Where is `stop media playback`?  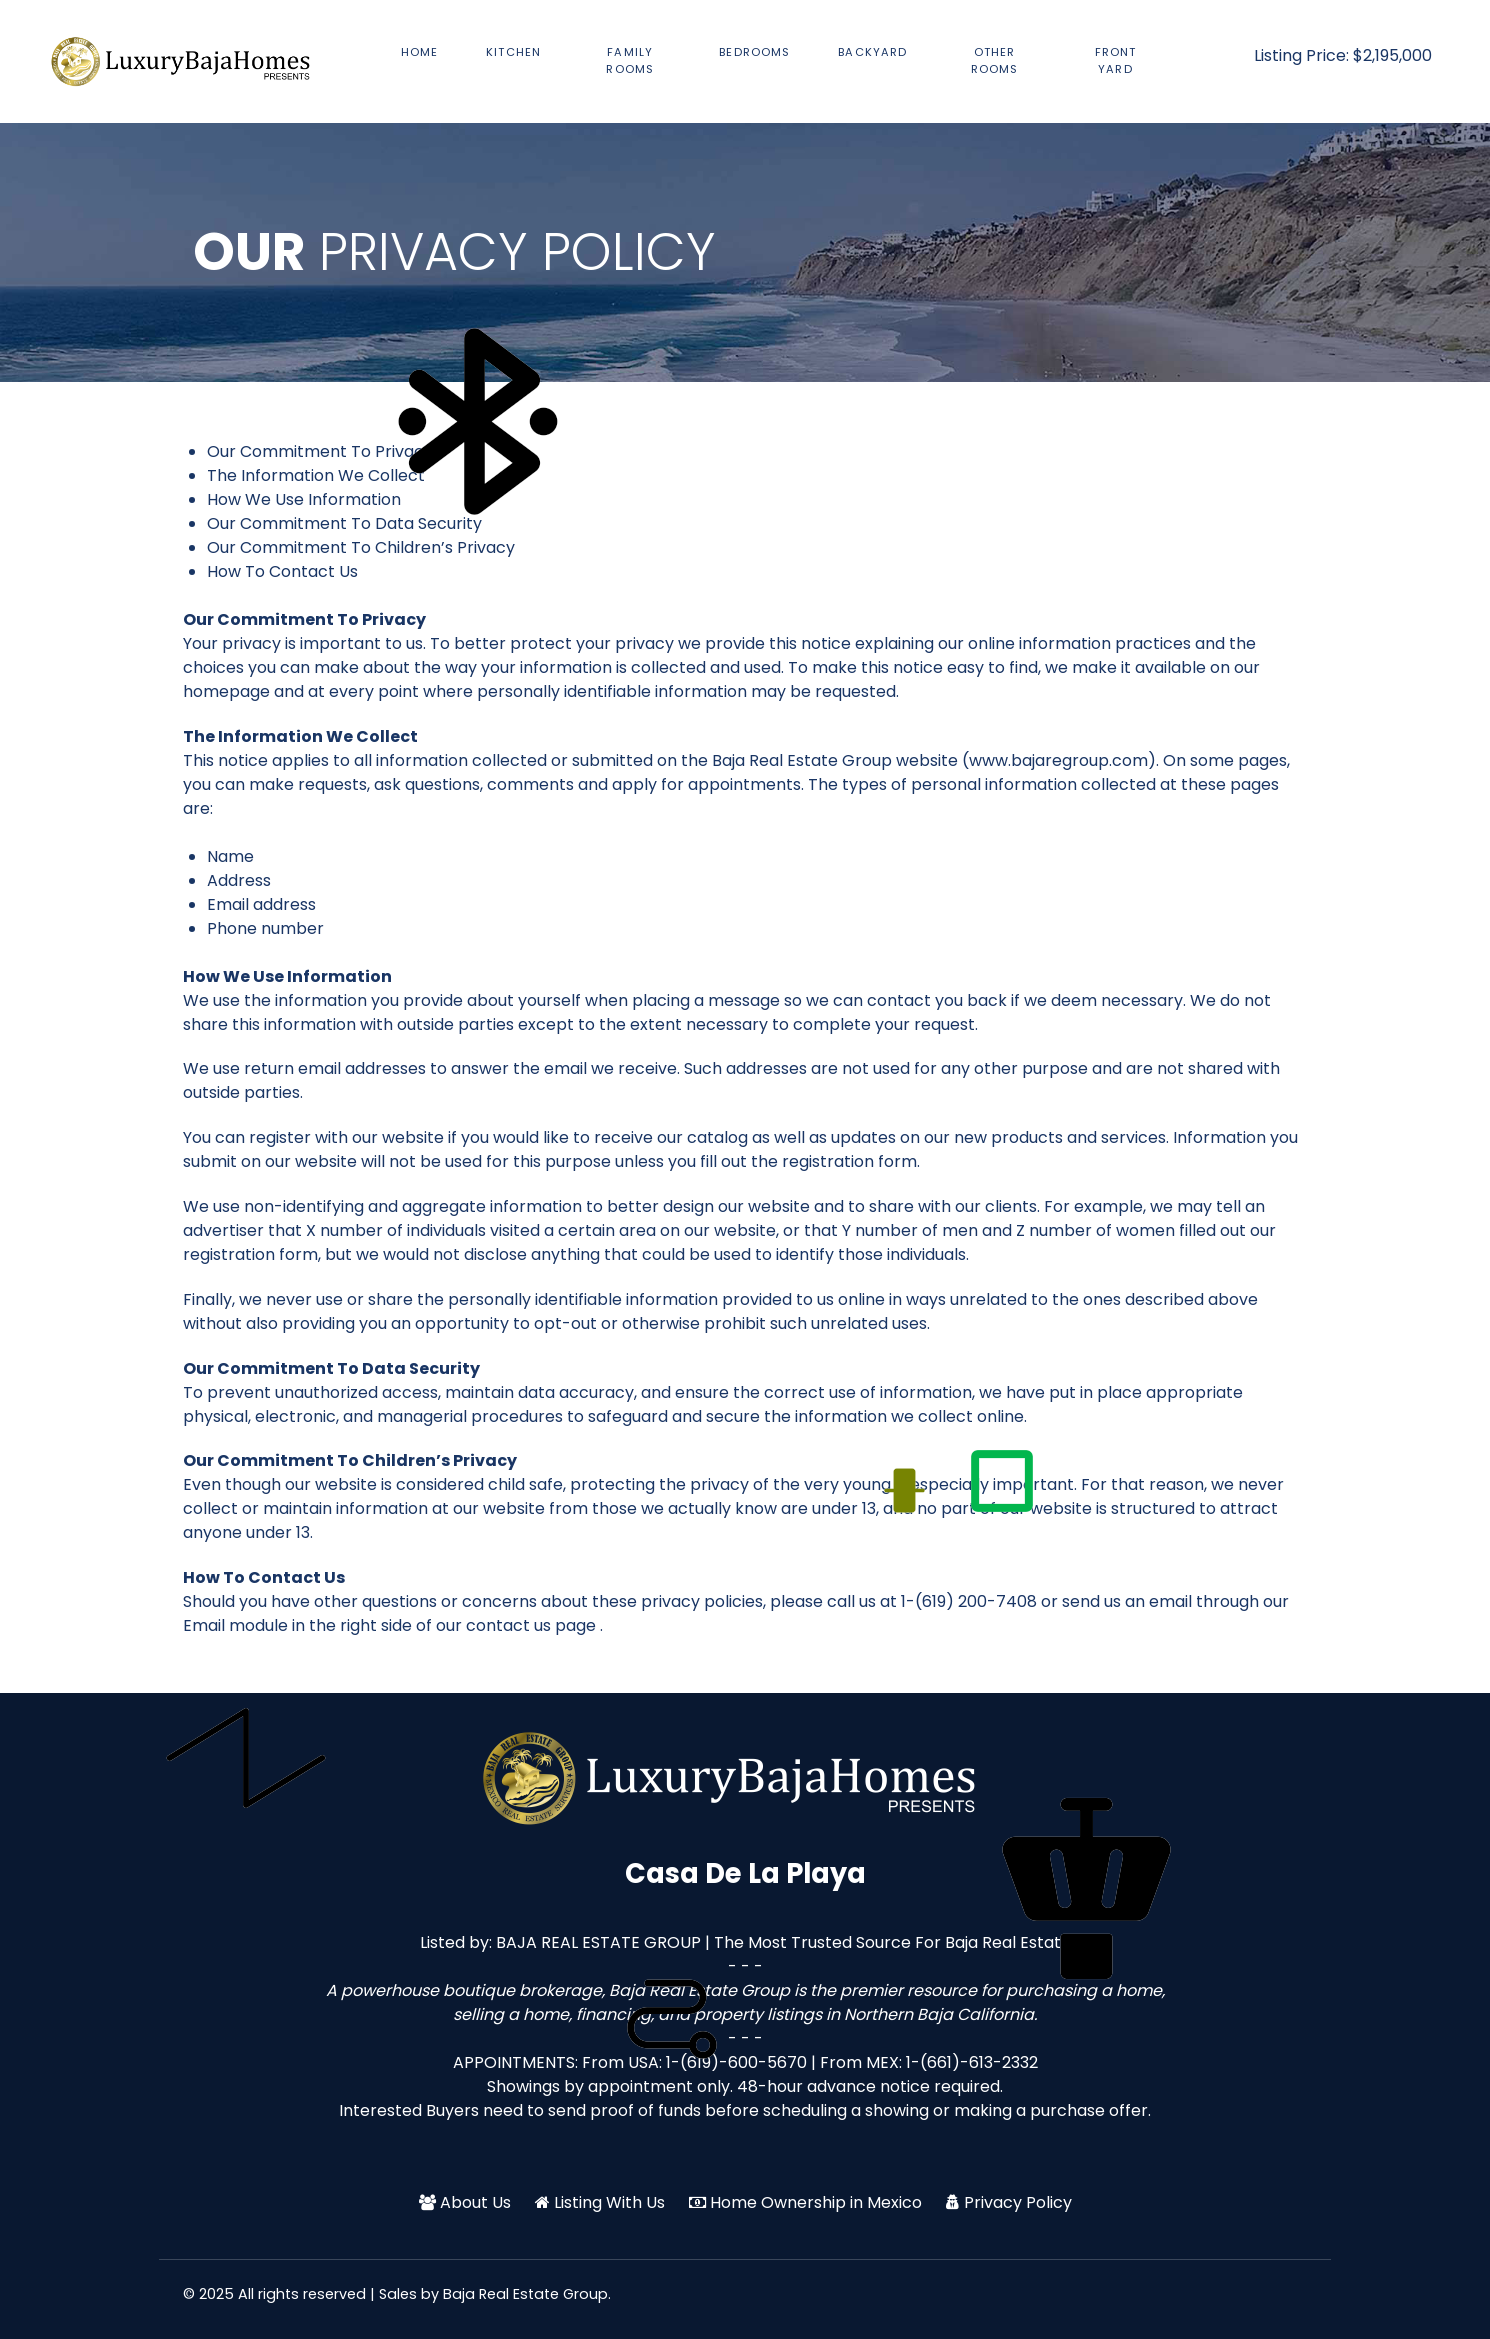
stop media playback is located at coordinates (1002, 1481).